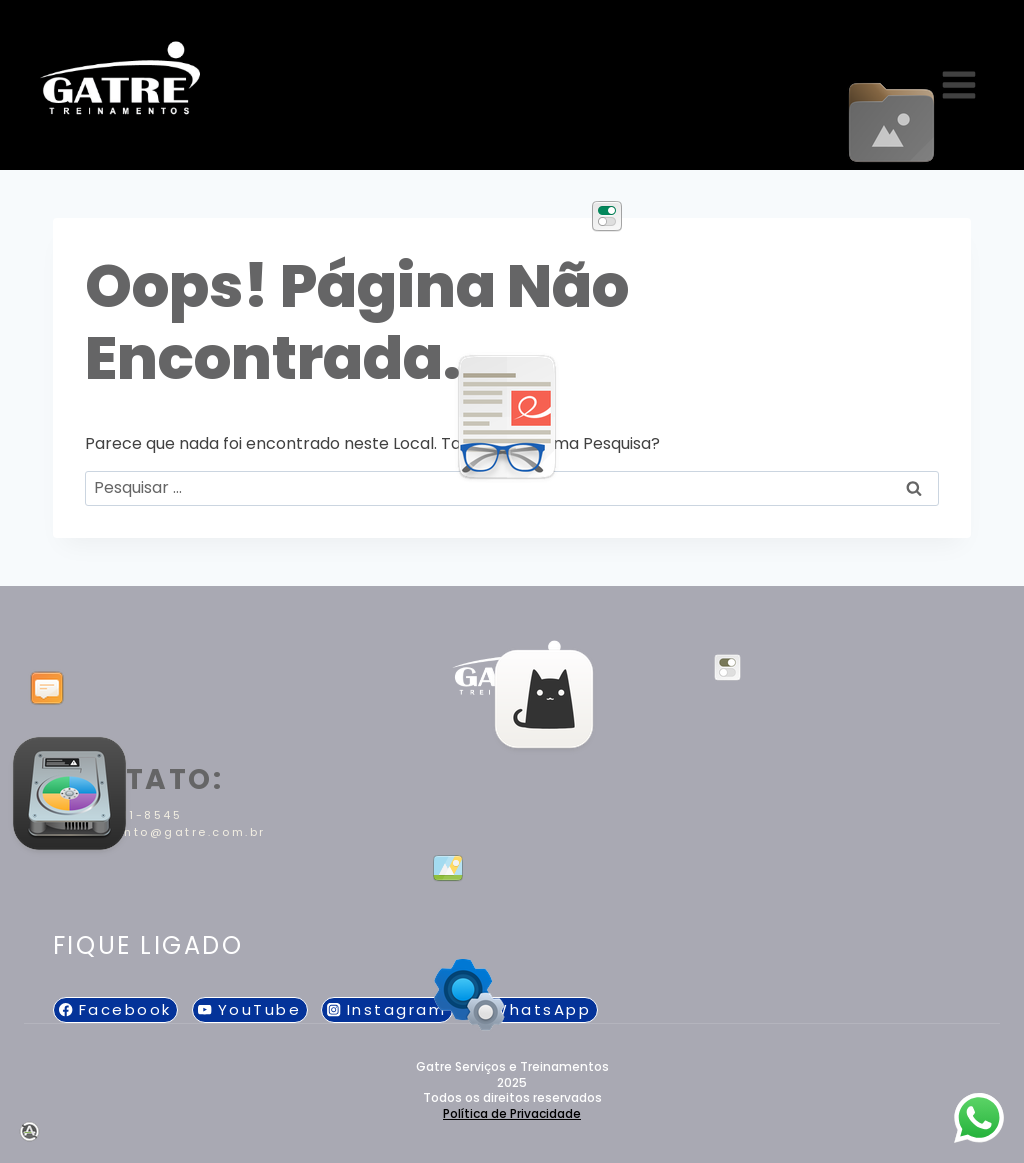 The image size is (1024, 1163). I want to click on open photo manager application, so click(448, 868).